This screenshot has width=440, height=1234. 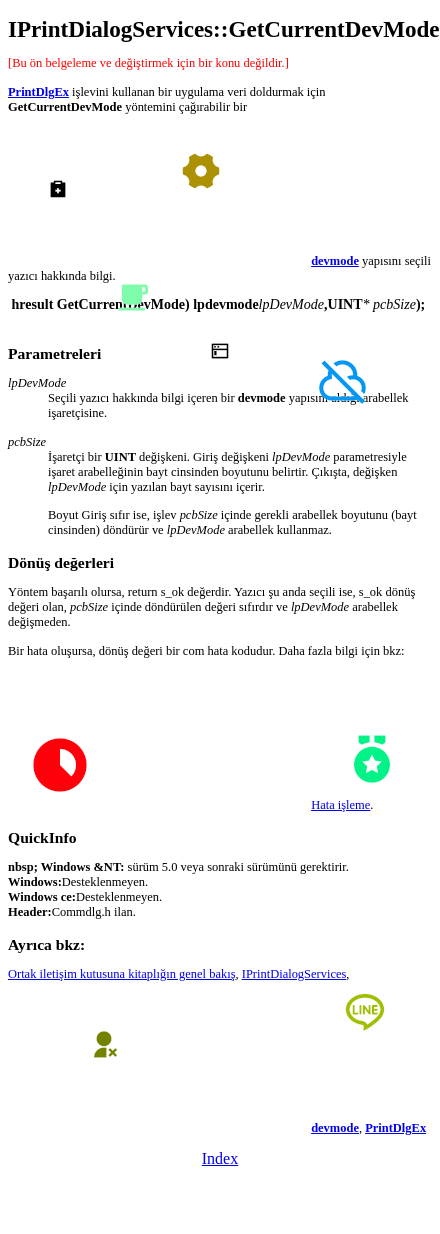 What do you see at coordinates (220, 351) in the screenshot?
I see `open terminal or command line interface` at bounding box center [220, 351].